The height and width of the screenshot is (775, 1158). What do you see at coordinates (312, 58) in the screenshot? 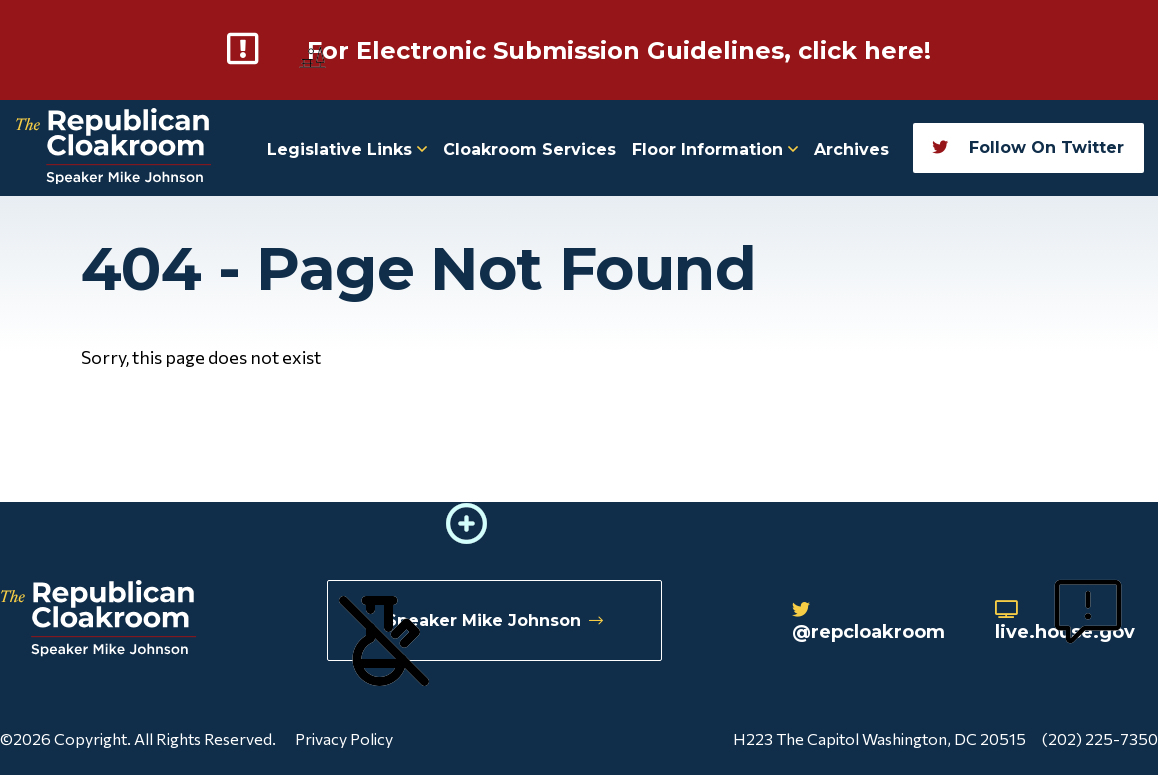
I see `view nearby parks or green spaces` at bounding box center [312, 58].